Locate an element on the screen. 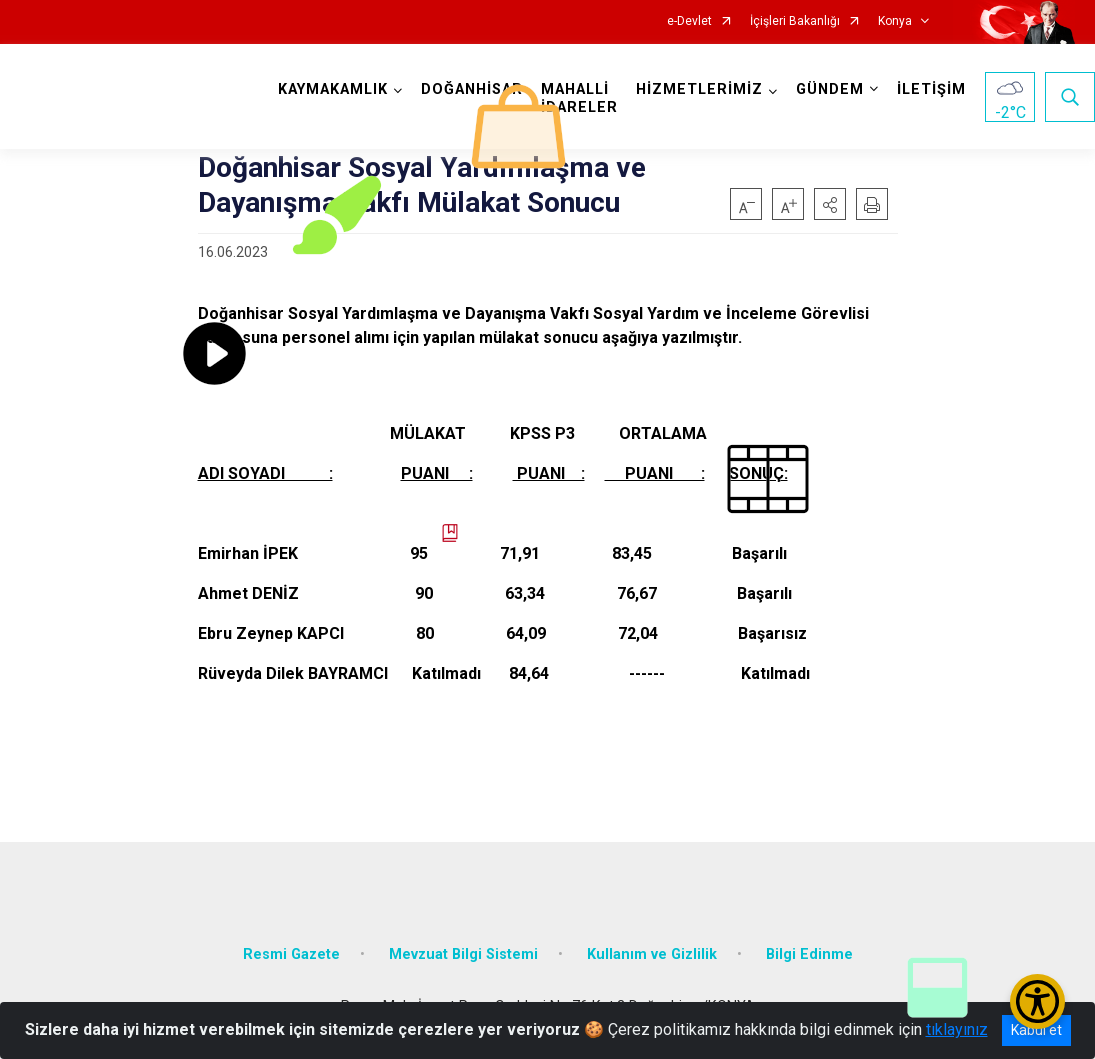  view video or film content is located at coordinates (768, 479).